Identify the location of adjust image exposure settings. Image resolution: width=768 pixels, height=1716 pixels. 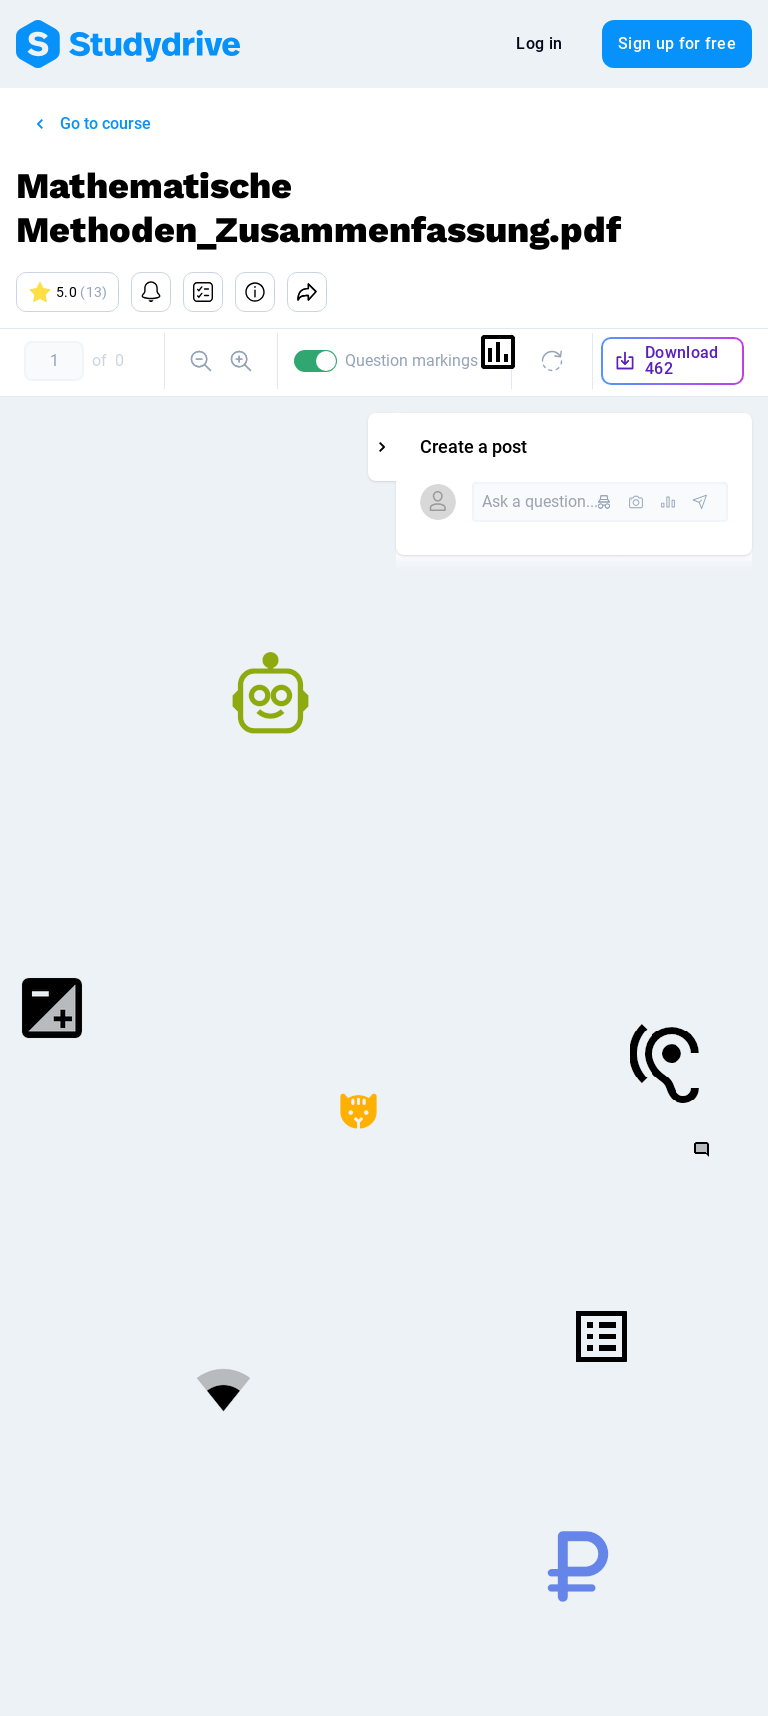
(52, 1008).